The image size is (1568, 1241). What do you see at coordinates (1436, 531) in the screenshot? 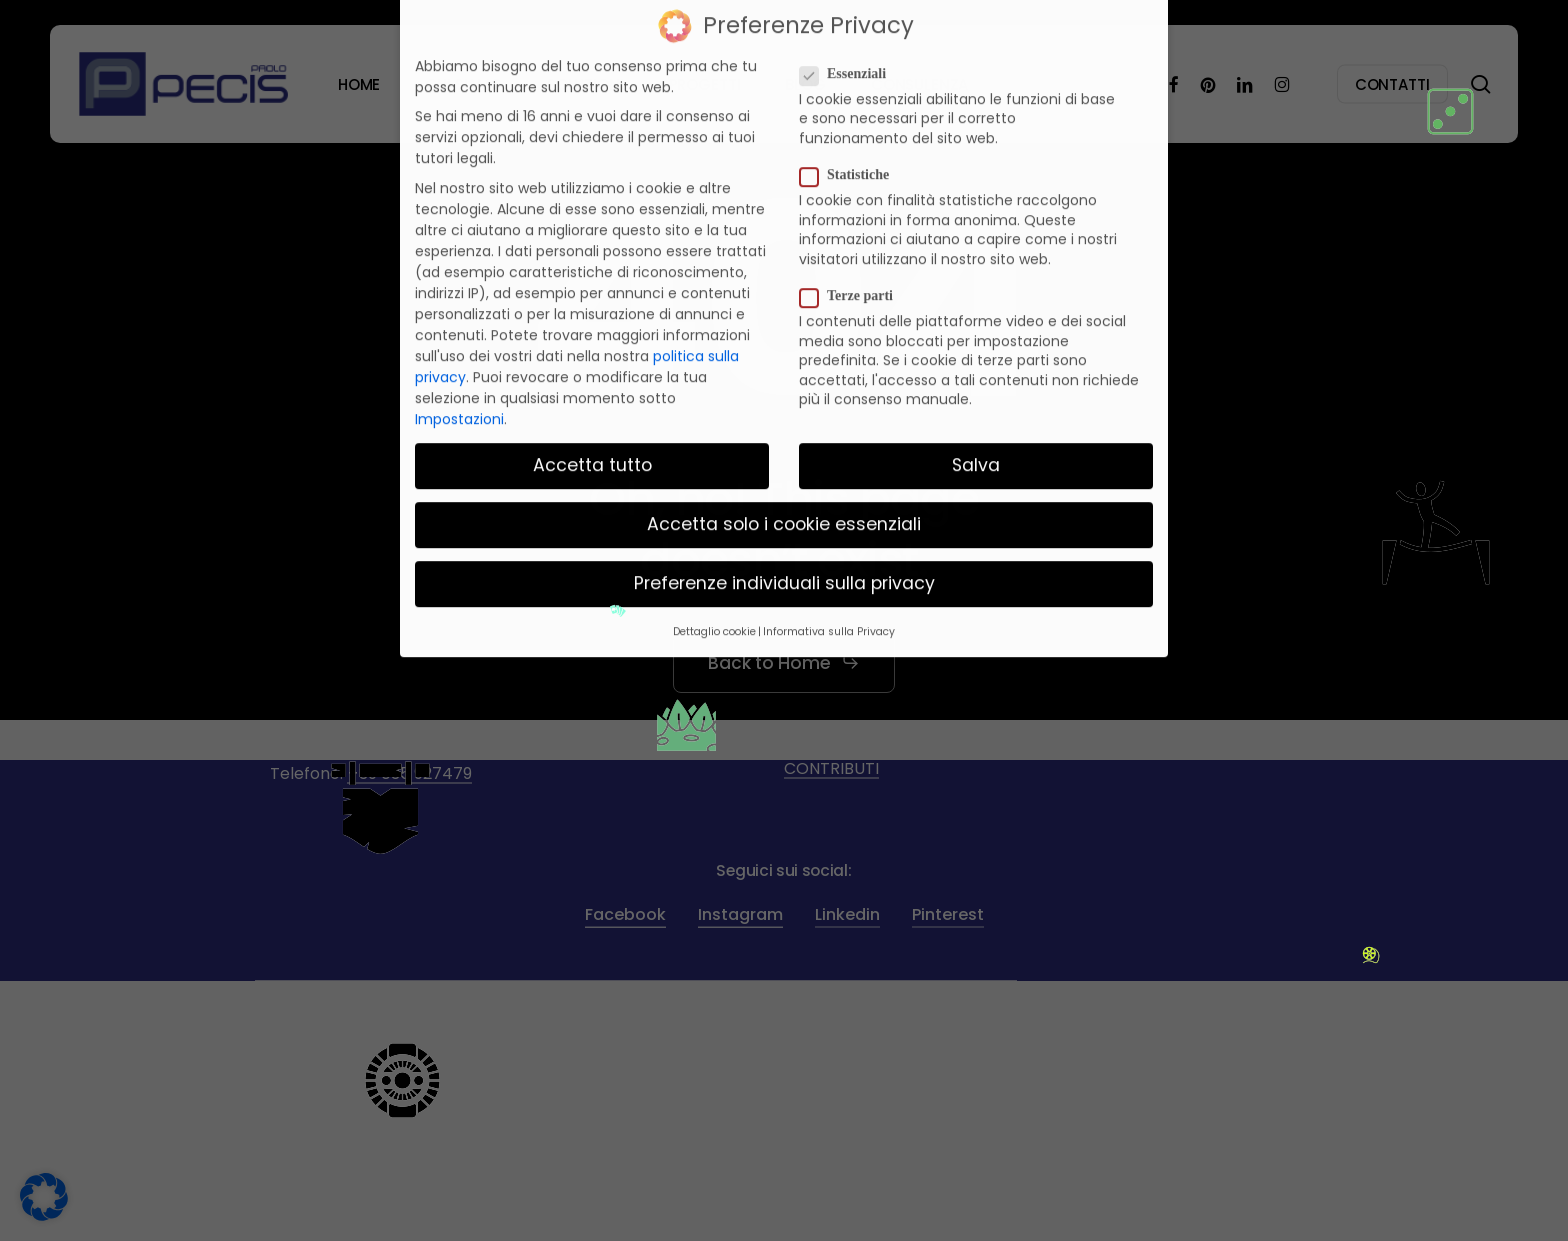
I see `circus or acrobatics game category` at bounding box center [1436, 531].